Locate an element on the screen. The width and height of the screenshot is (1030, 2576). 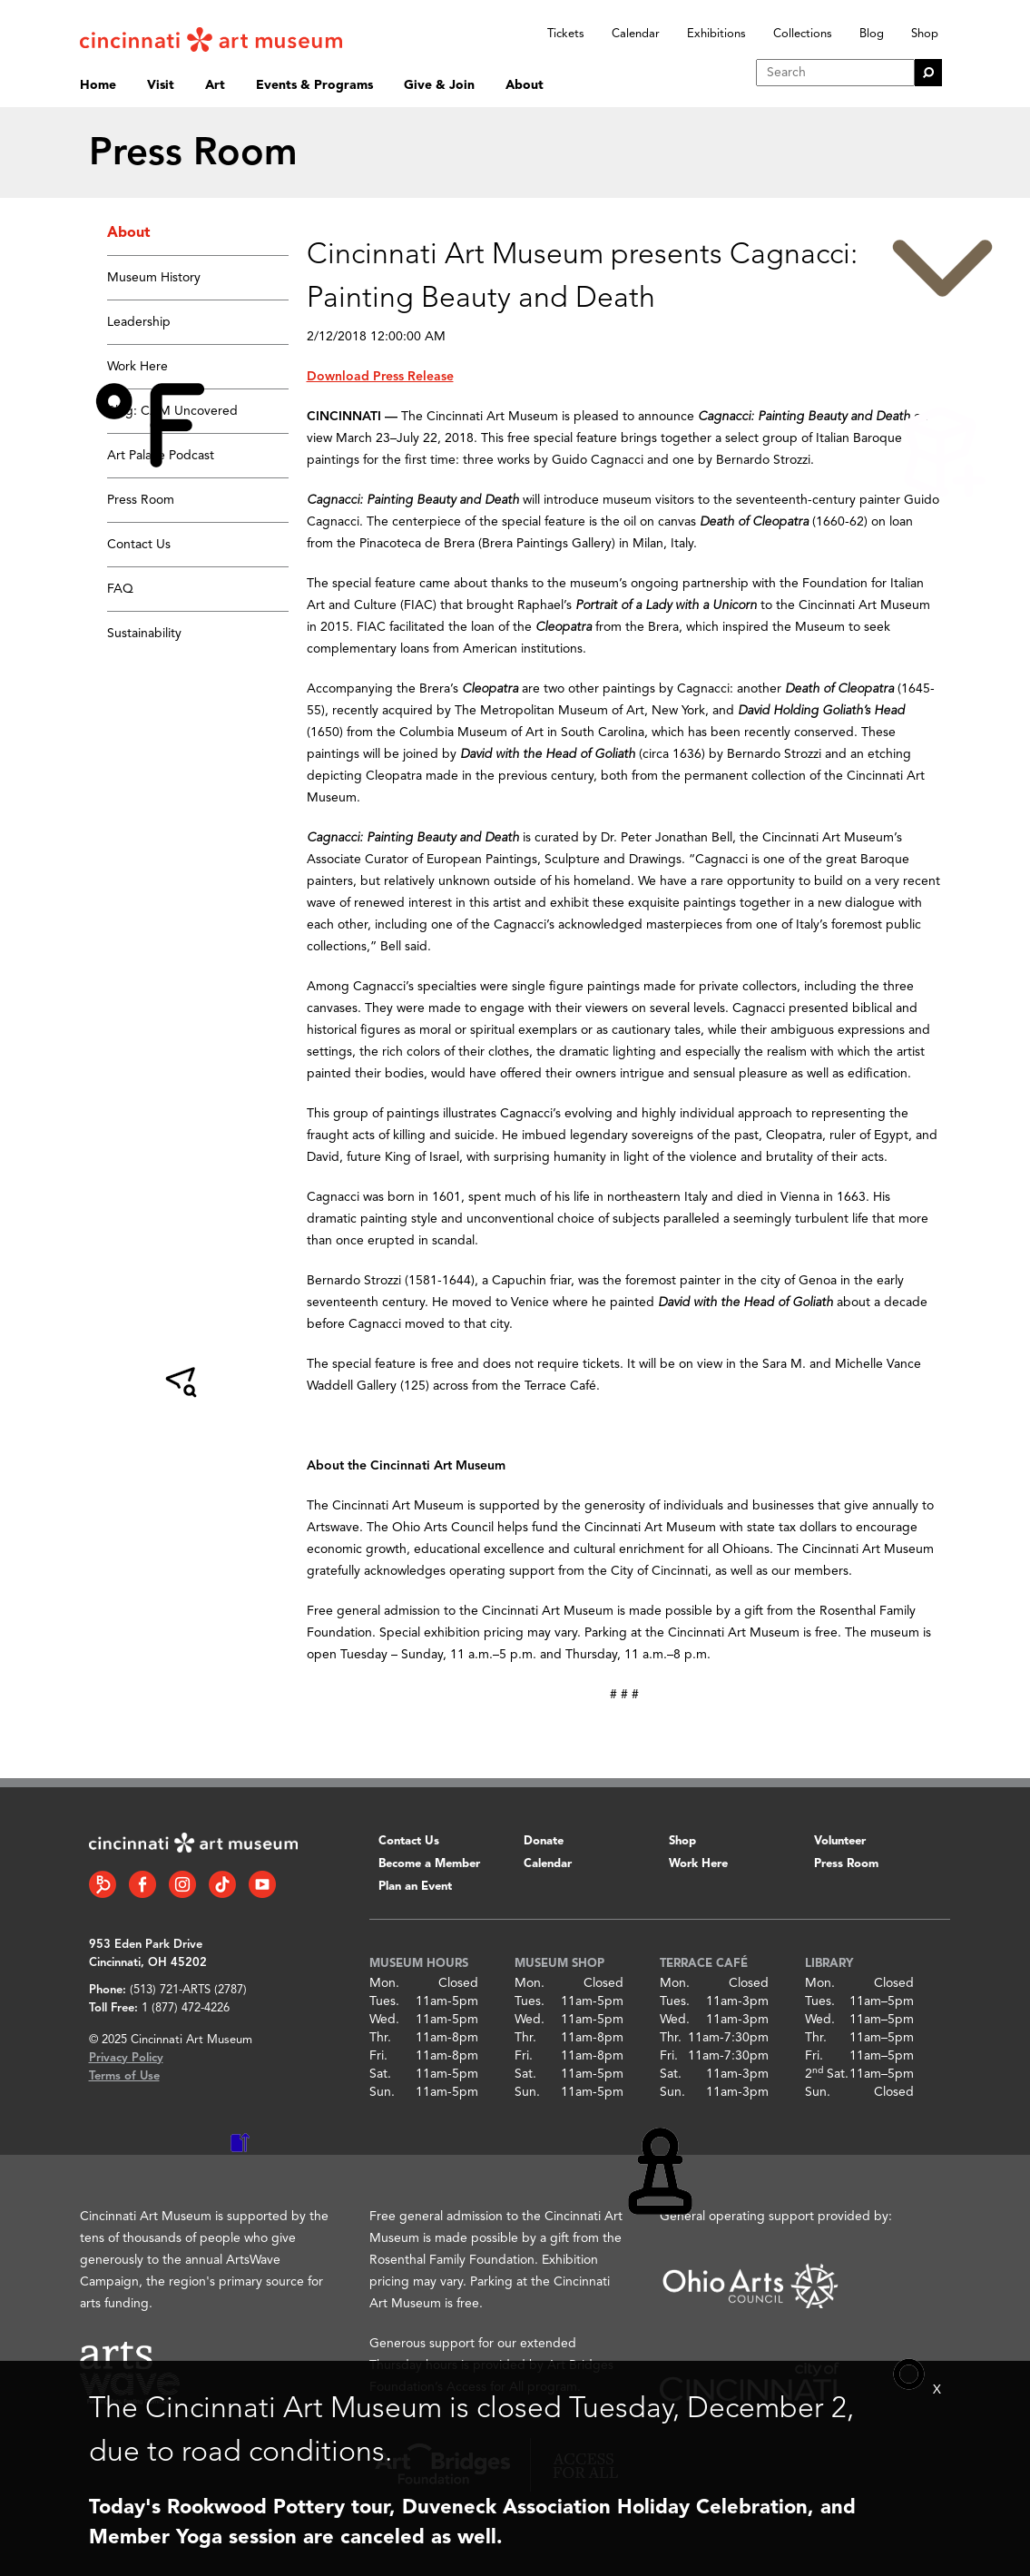
search for a location on the map is located at coordinates (181, 1381).